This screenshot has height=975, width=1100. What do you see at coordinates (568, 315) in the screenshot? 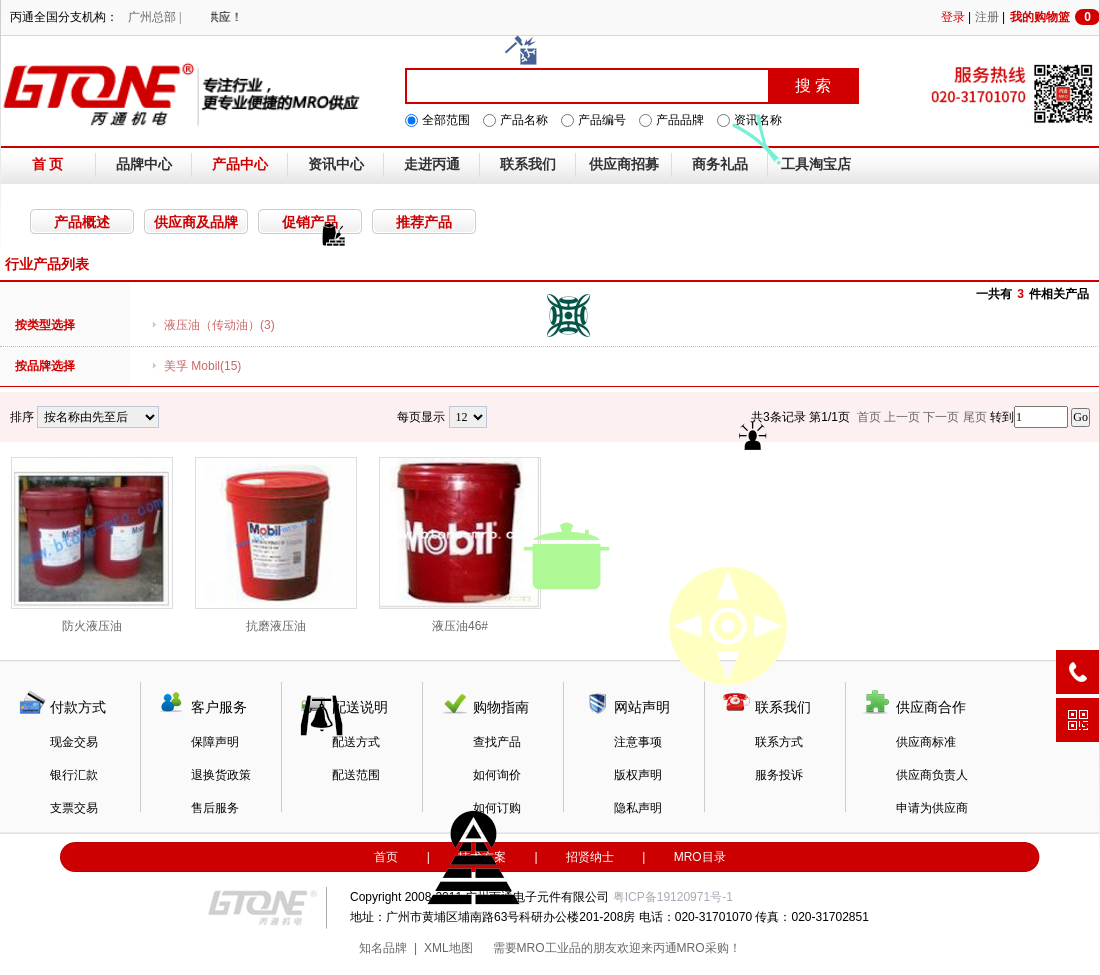
I see `decorative geometric pattern or ornamental design element` at bounding box center [568, 315].